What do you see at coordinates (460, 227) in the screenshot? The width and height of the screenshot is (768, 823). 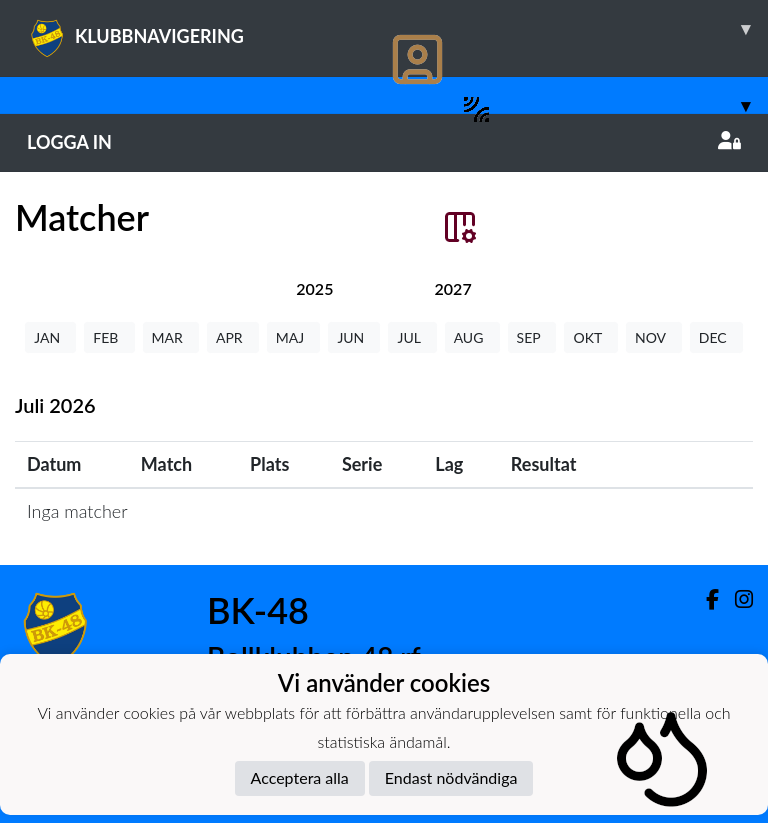 I see `configure column layout settings` at bounding box center [460, 227].